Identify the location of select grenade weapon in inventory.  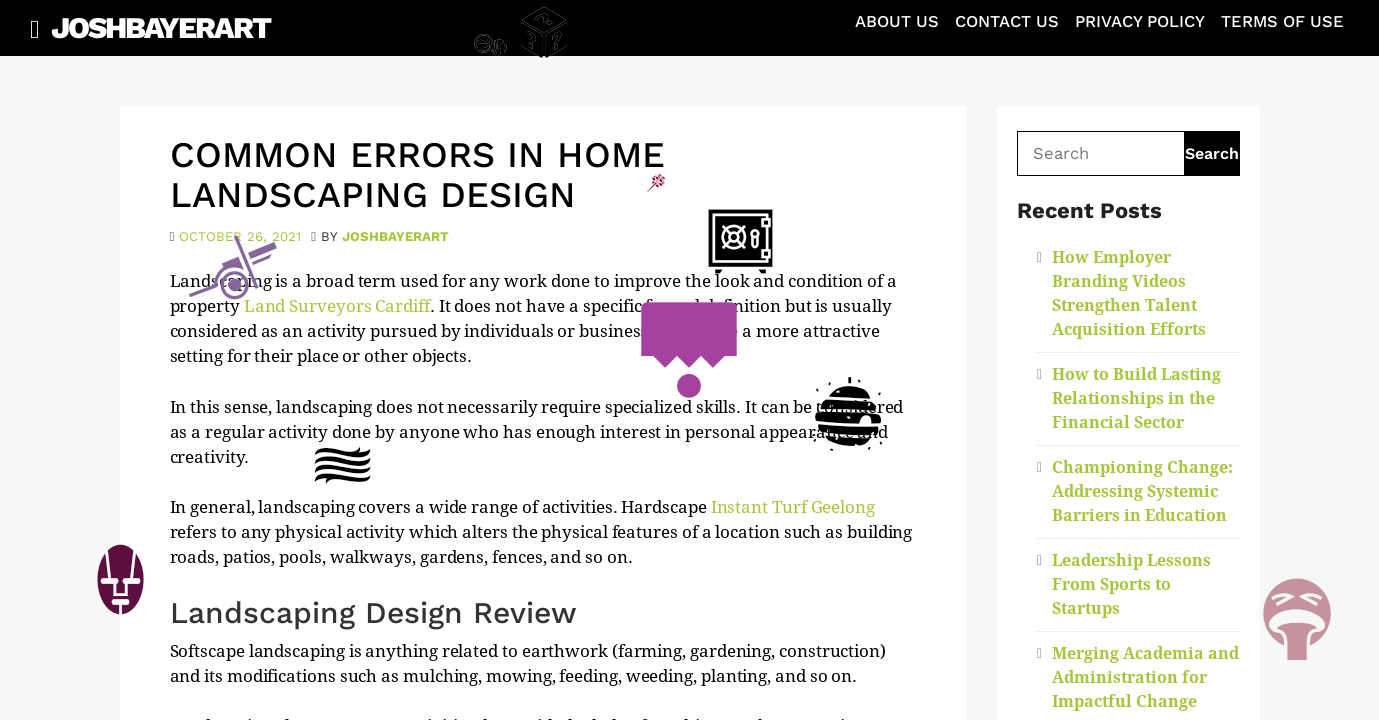
(656, 183).